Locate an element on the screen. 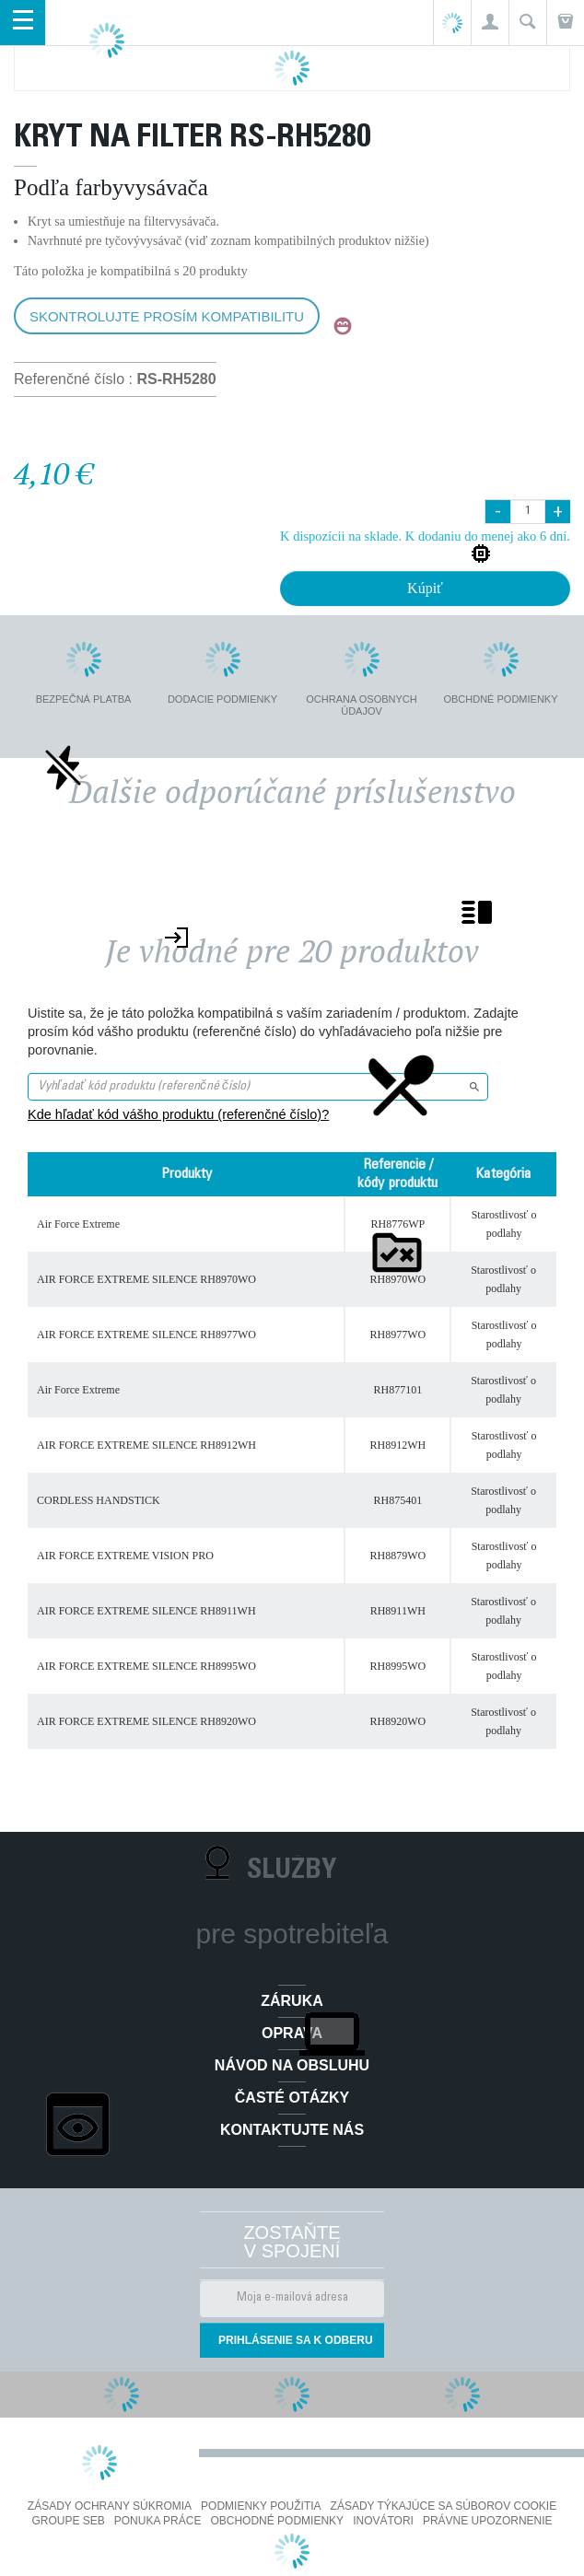 The width and height of the screenshot is (584, 2576). access folder with validation rules is located at coordinates (397, 1253).